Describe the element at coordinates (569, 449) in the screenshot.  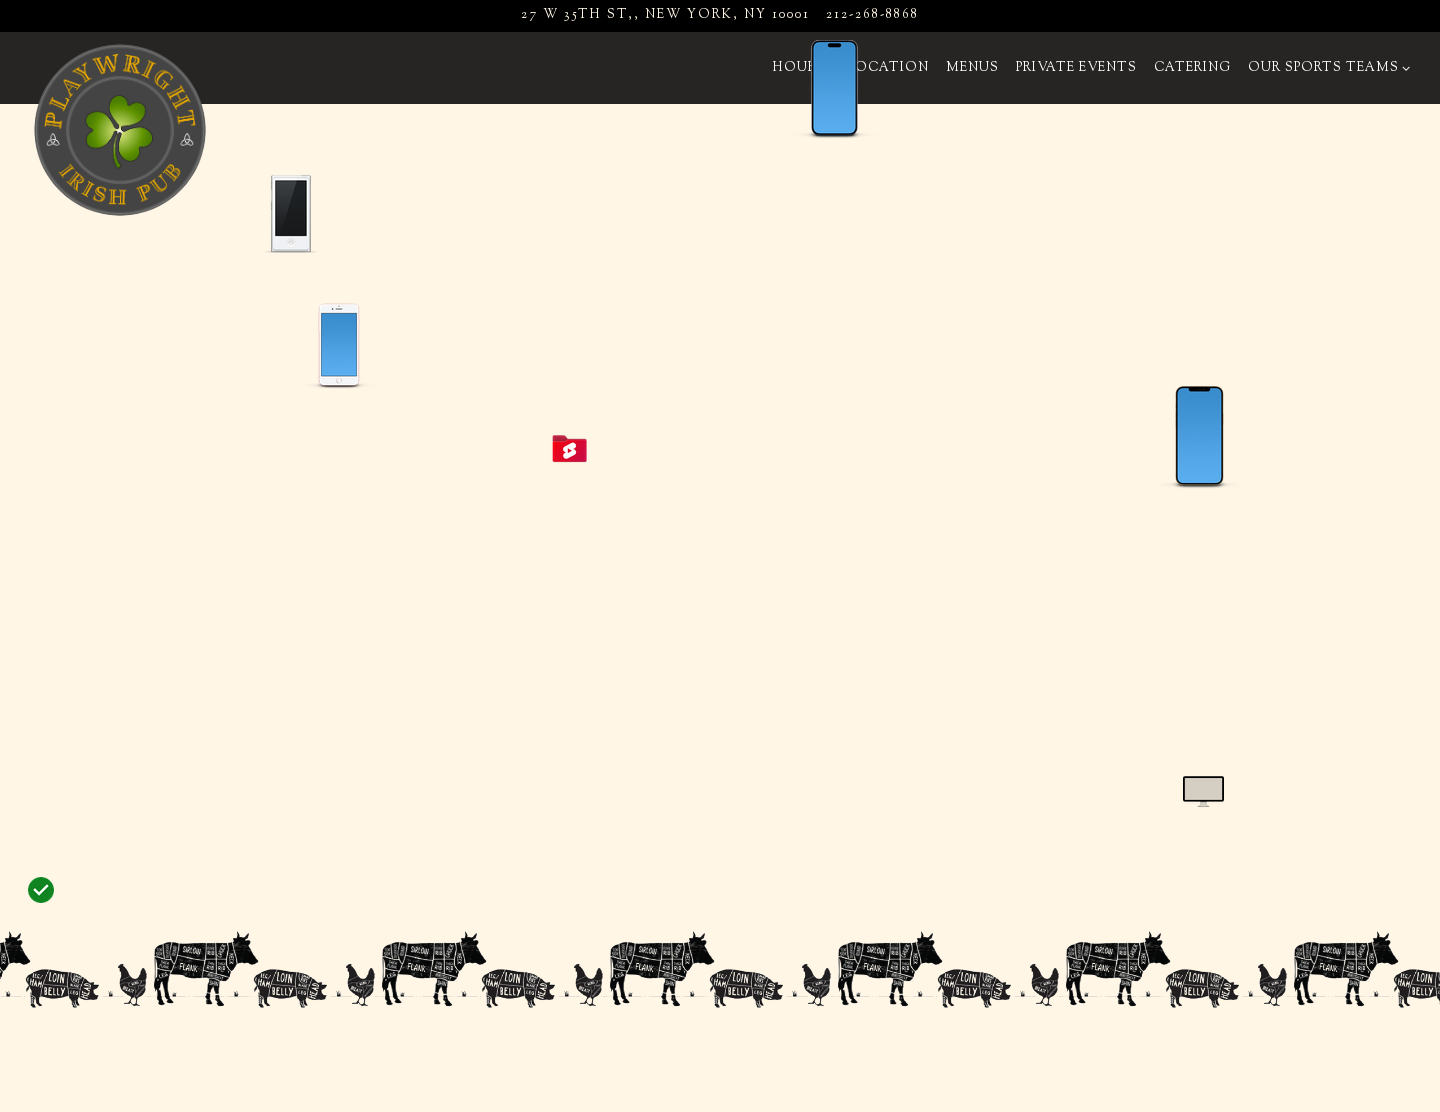
I see `open folder containing YouTube Shorts videos` at that location.